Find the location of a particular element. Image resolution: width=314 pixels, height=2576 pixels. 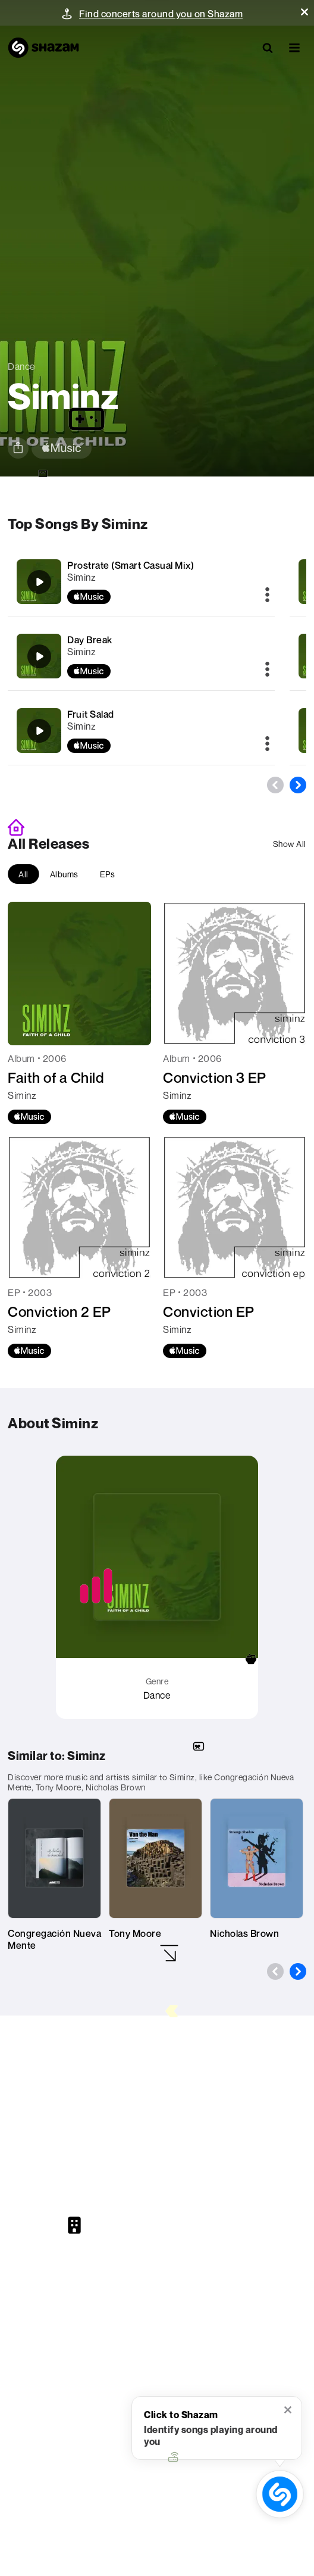

navigate to the previous item or section is located at coordinates (171, 2011).